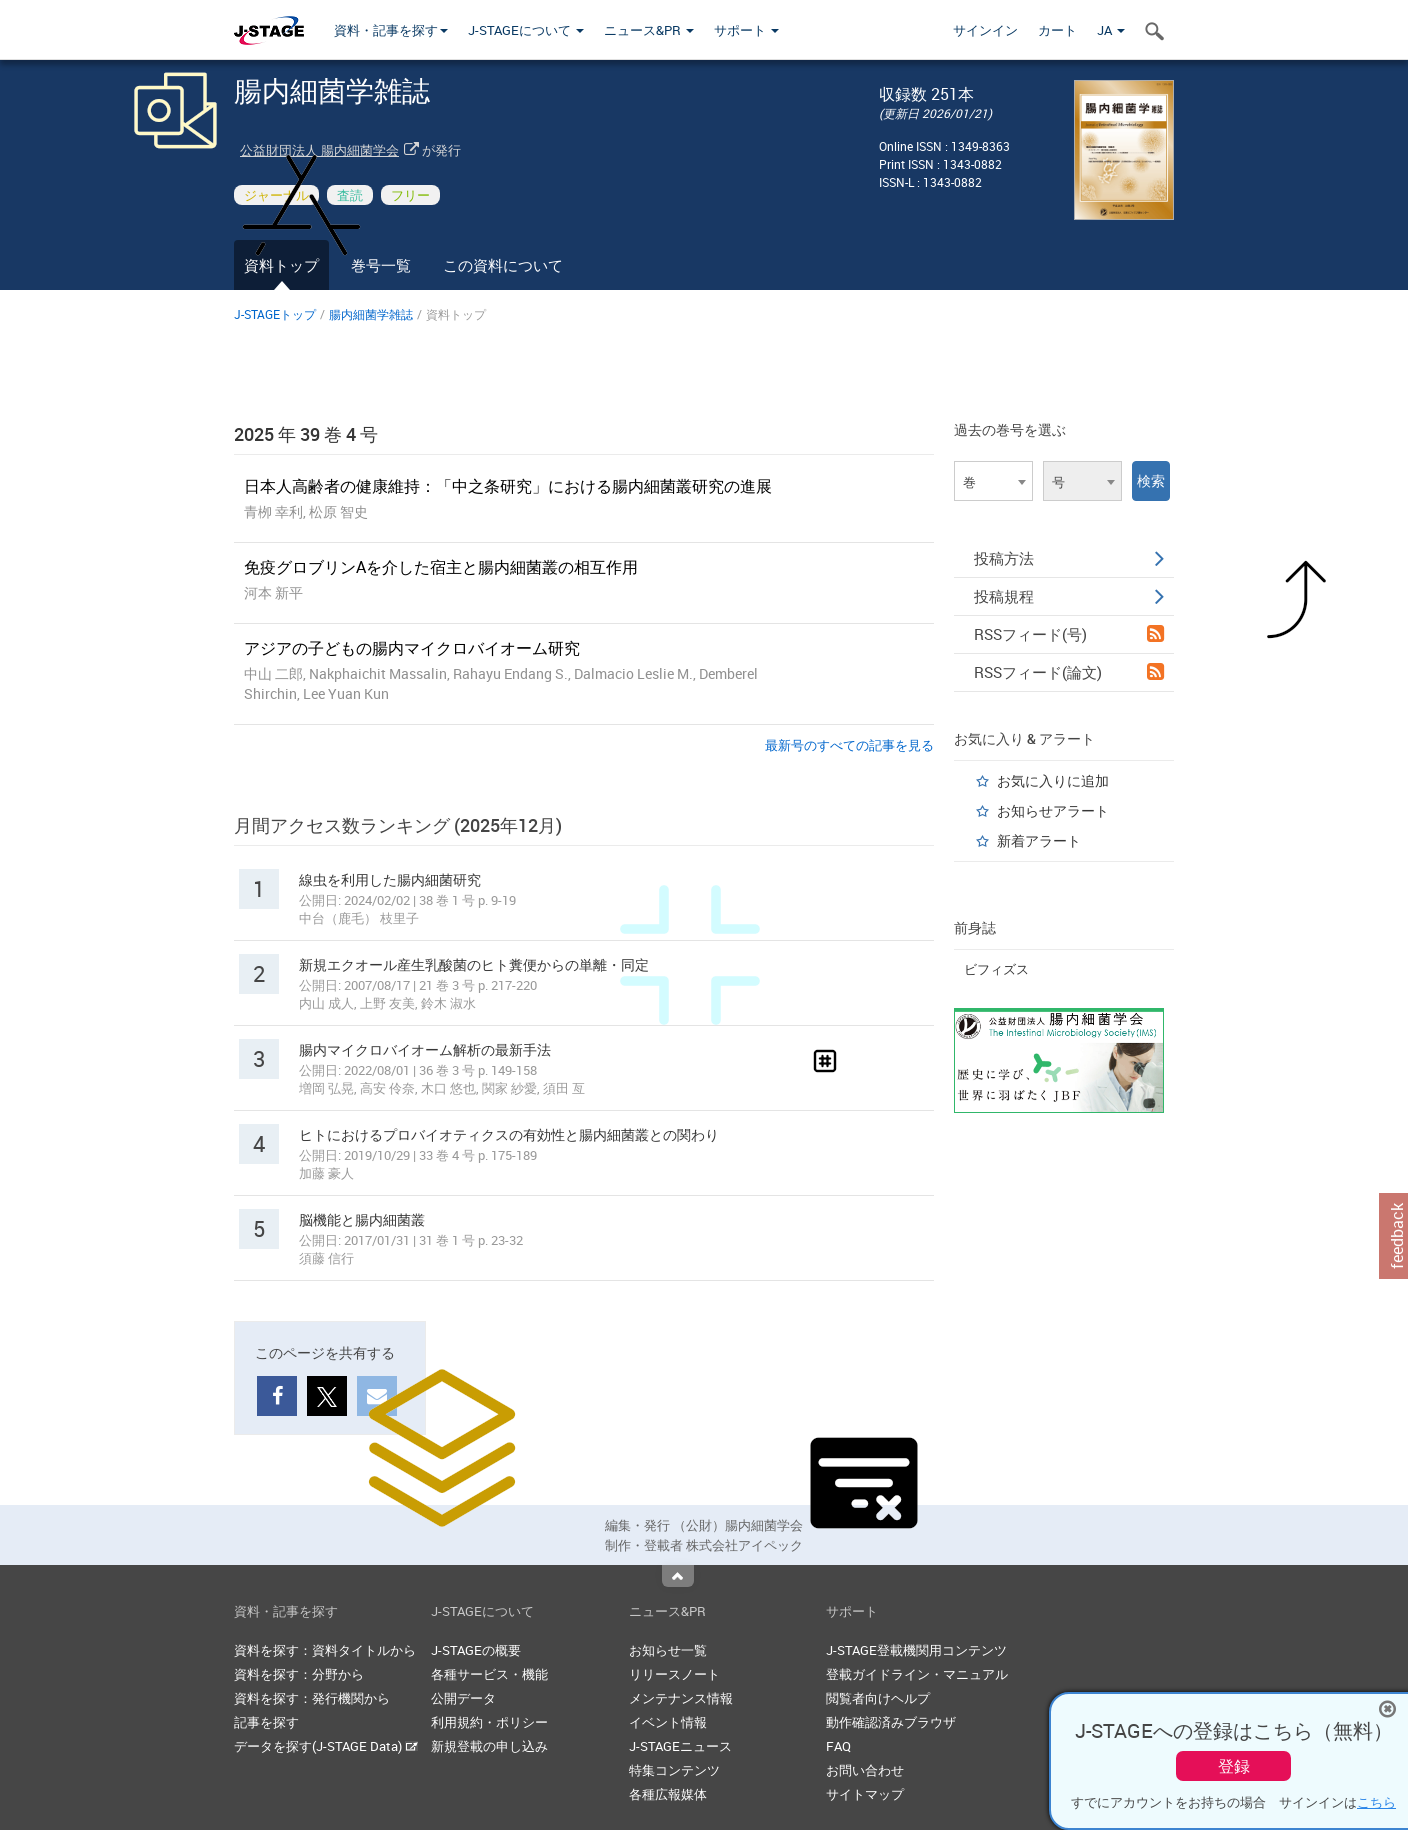  Describe the element at coordinates (825, 1061) in the screenshot. I see `view grid or pattern layout options` at that location.